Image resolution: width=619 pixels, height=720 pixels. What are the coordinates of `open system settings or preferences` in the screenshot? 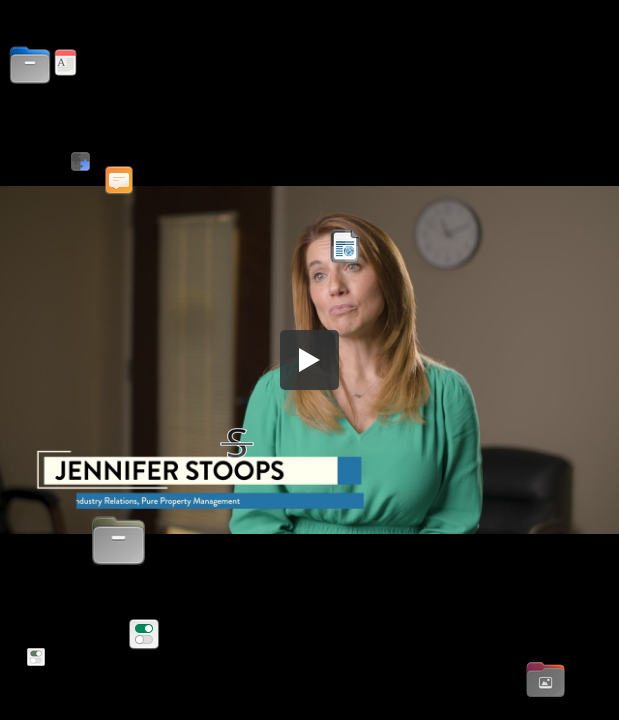 It's located at (36, 657).